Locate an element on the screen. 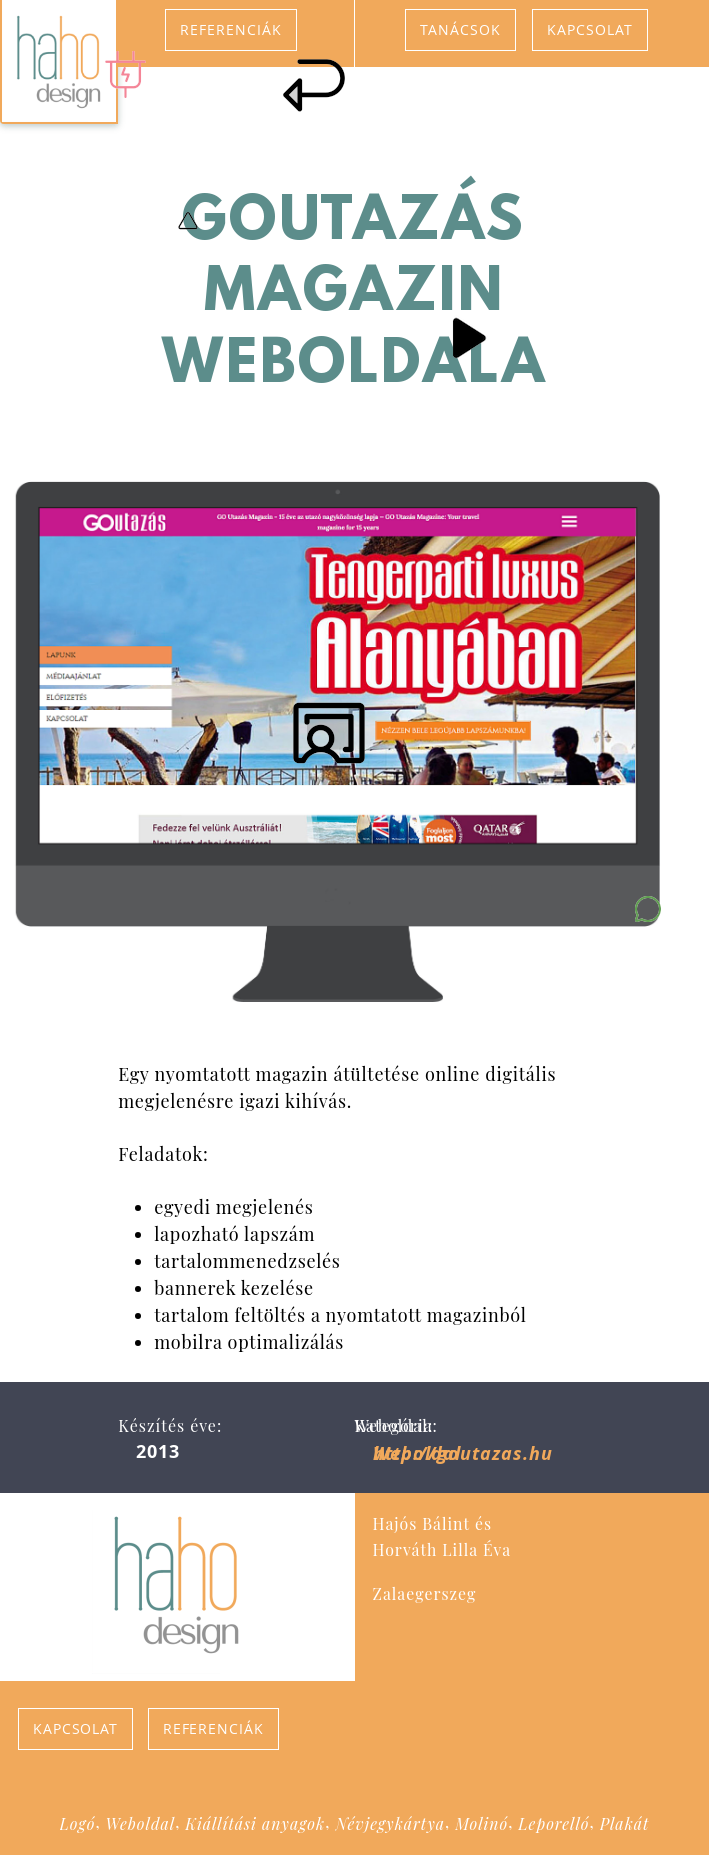 The image size is (709, 1855). device is currently charging is located at coordinates (125, 74).